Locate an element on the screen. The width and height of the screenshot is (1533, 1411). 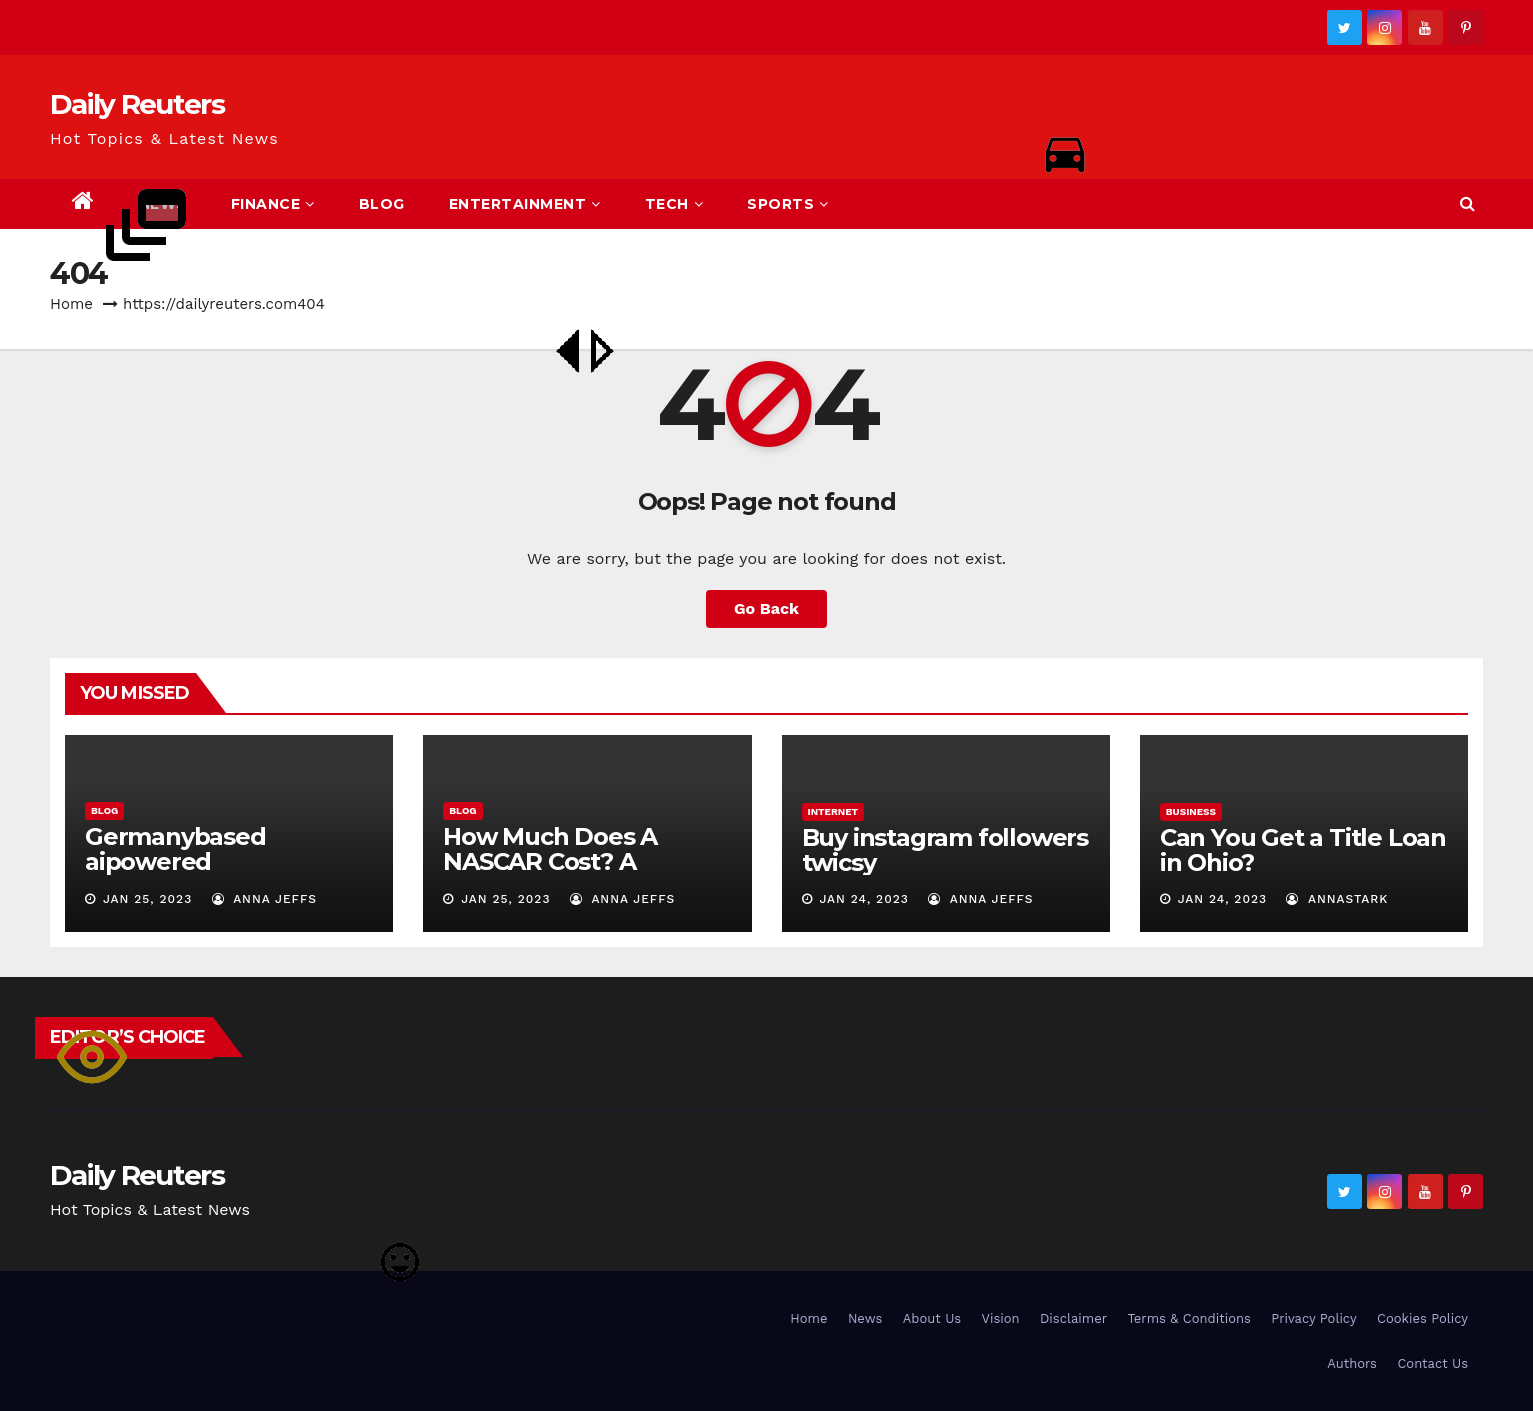
view dynamic content feed is located at coordinates (146, 225).